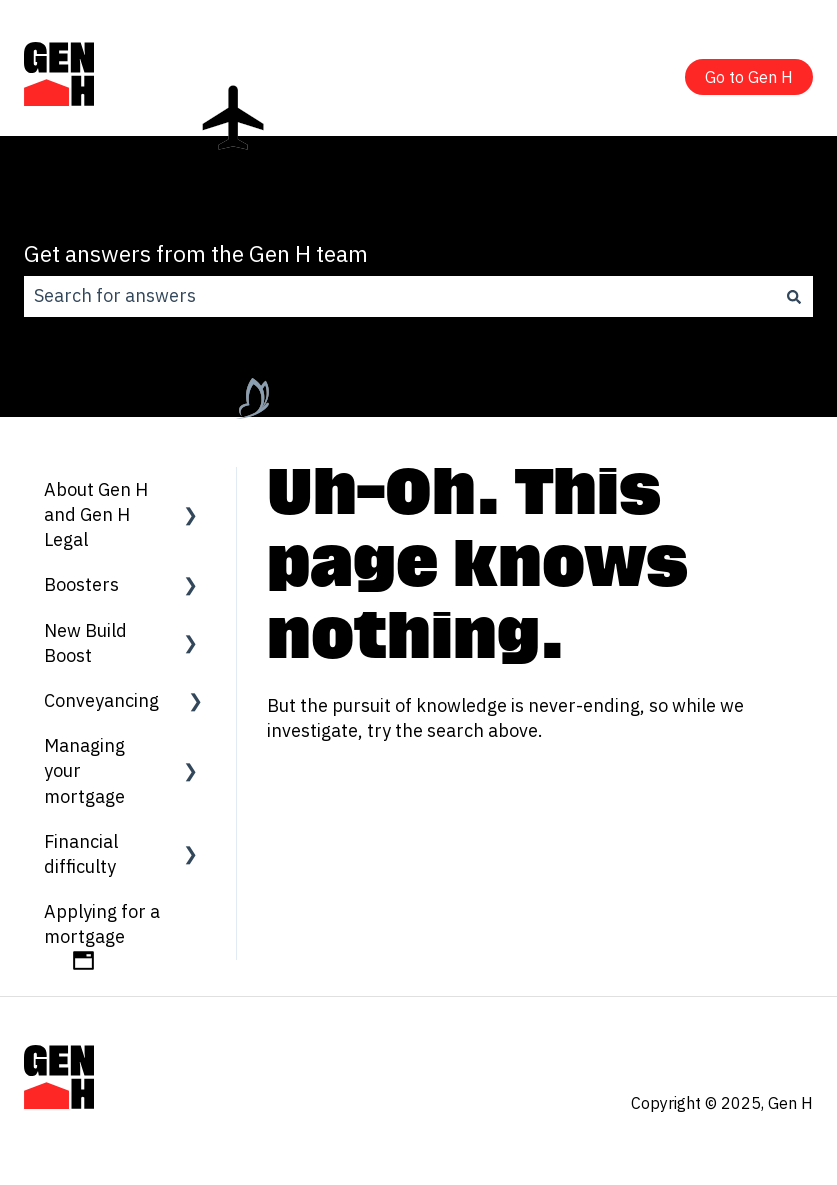 The image size is (837, 1185). I want to click on open the Veepee app, so click(252, 398).